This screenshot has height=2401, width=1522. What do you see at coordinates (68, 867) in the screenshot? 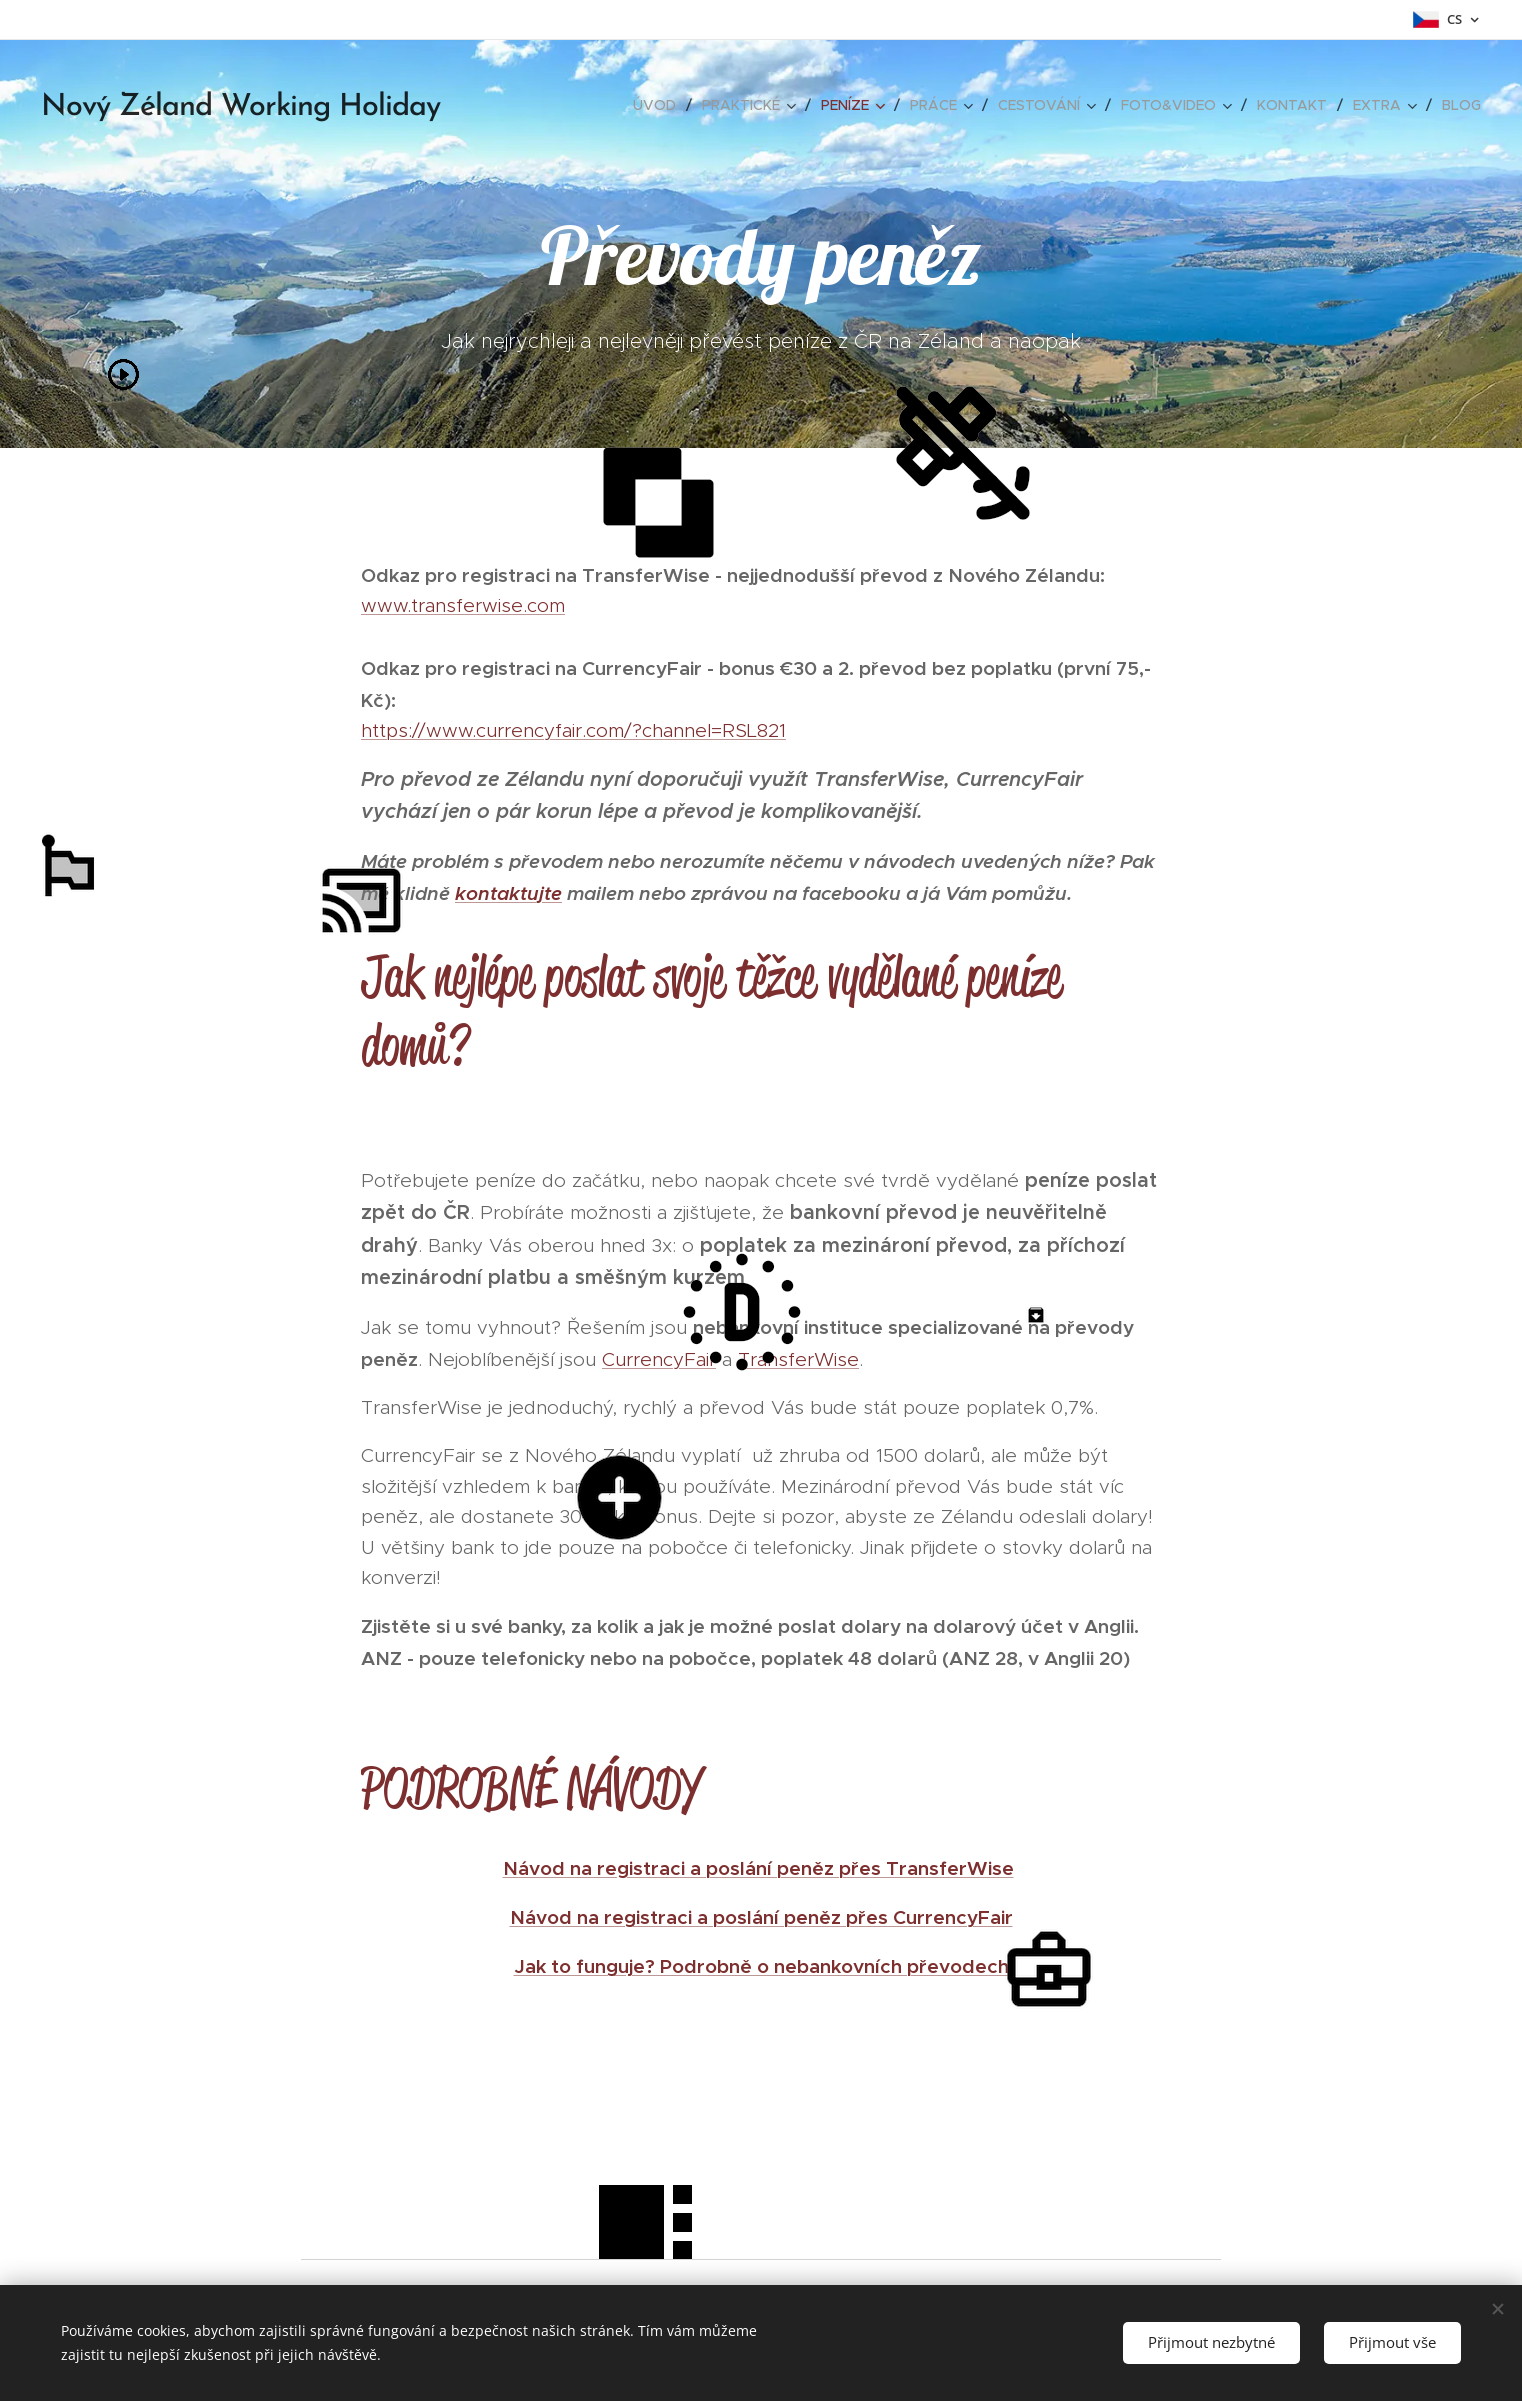
I see `add a flag emoji to your message` at bounding box center [68, 867].